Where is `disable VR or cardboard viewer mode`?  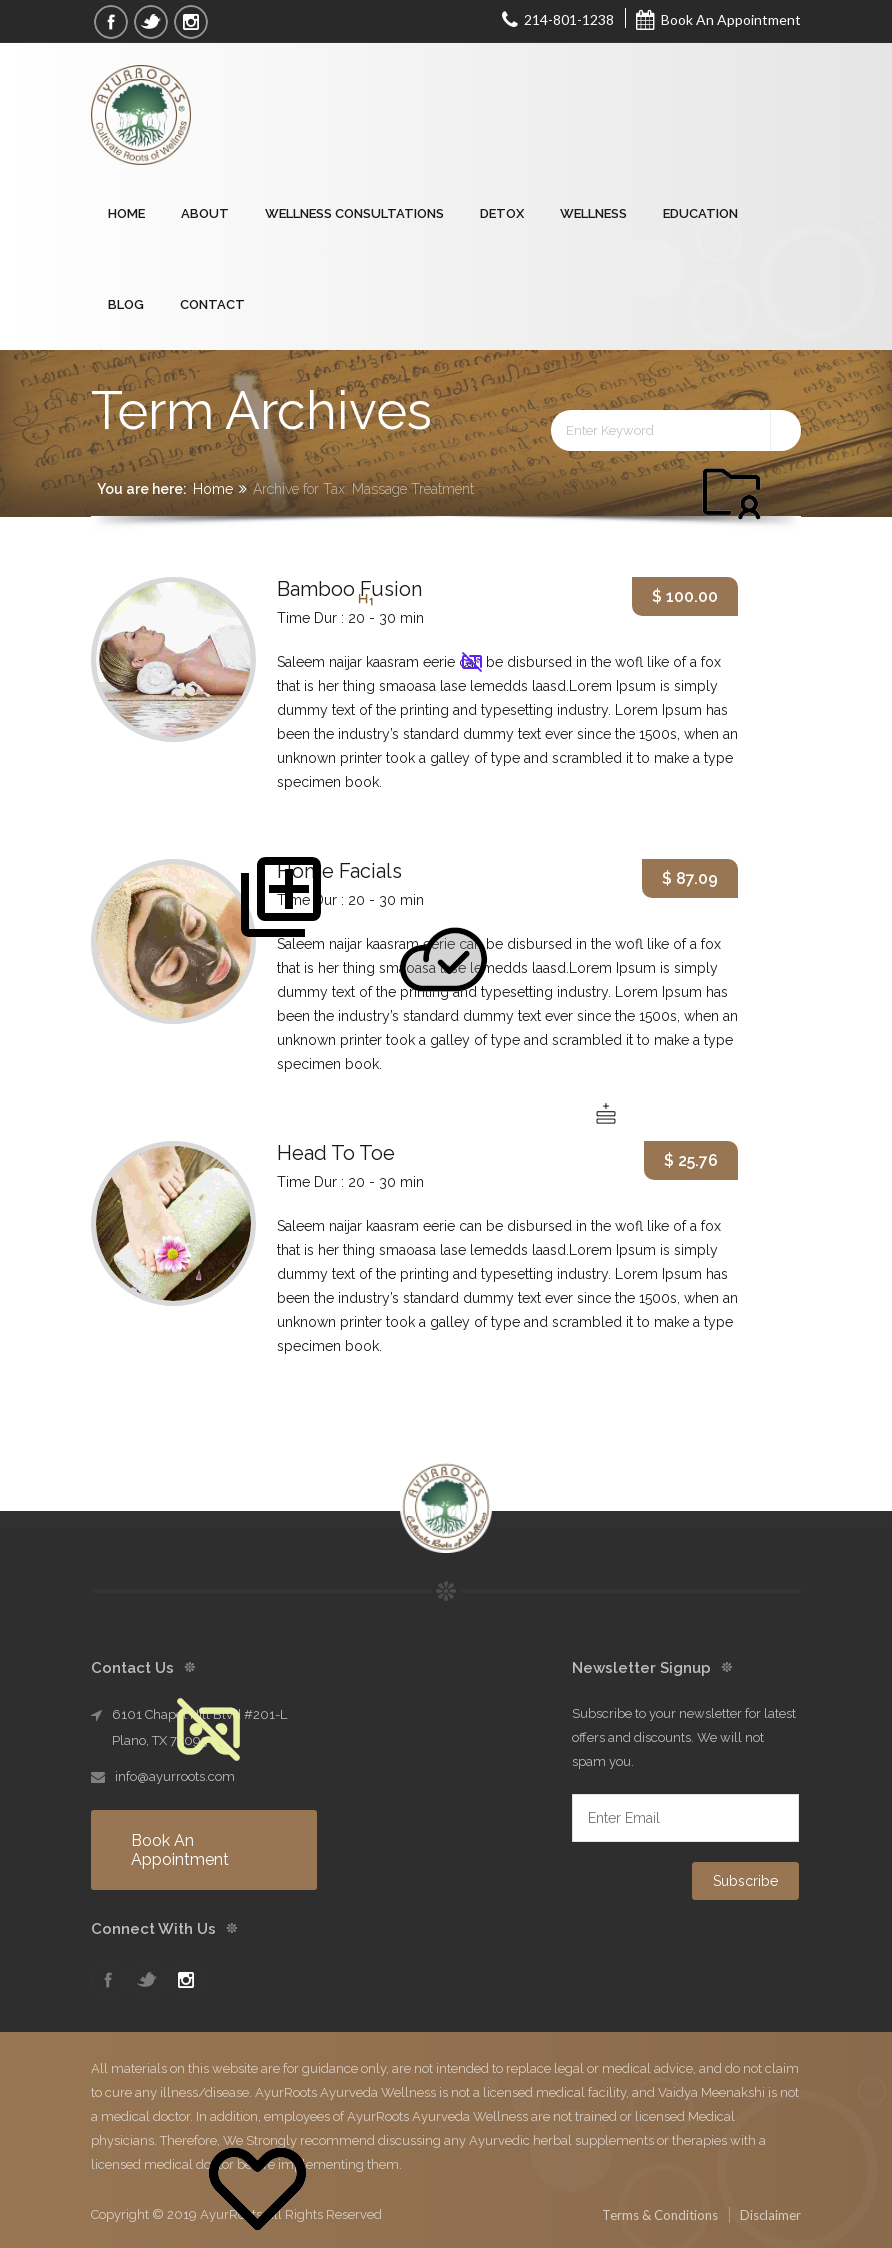
disable VR or cardboard viewer mode is located at coordinates (208, 1729).